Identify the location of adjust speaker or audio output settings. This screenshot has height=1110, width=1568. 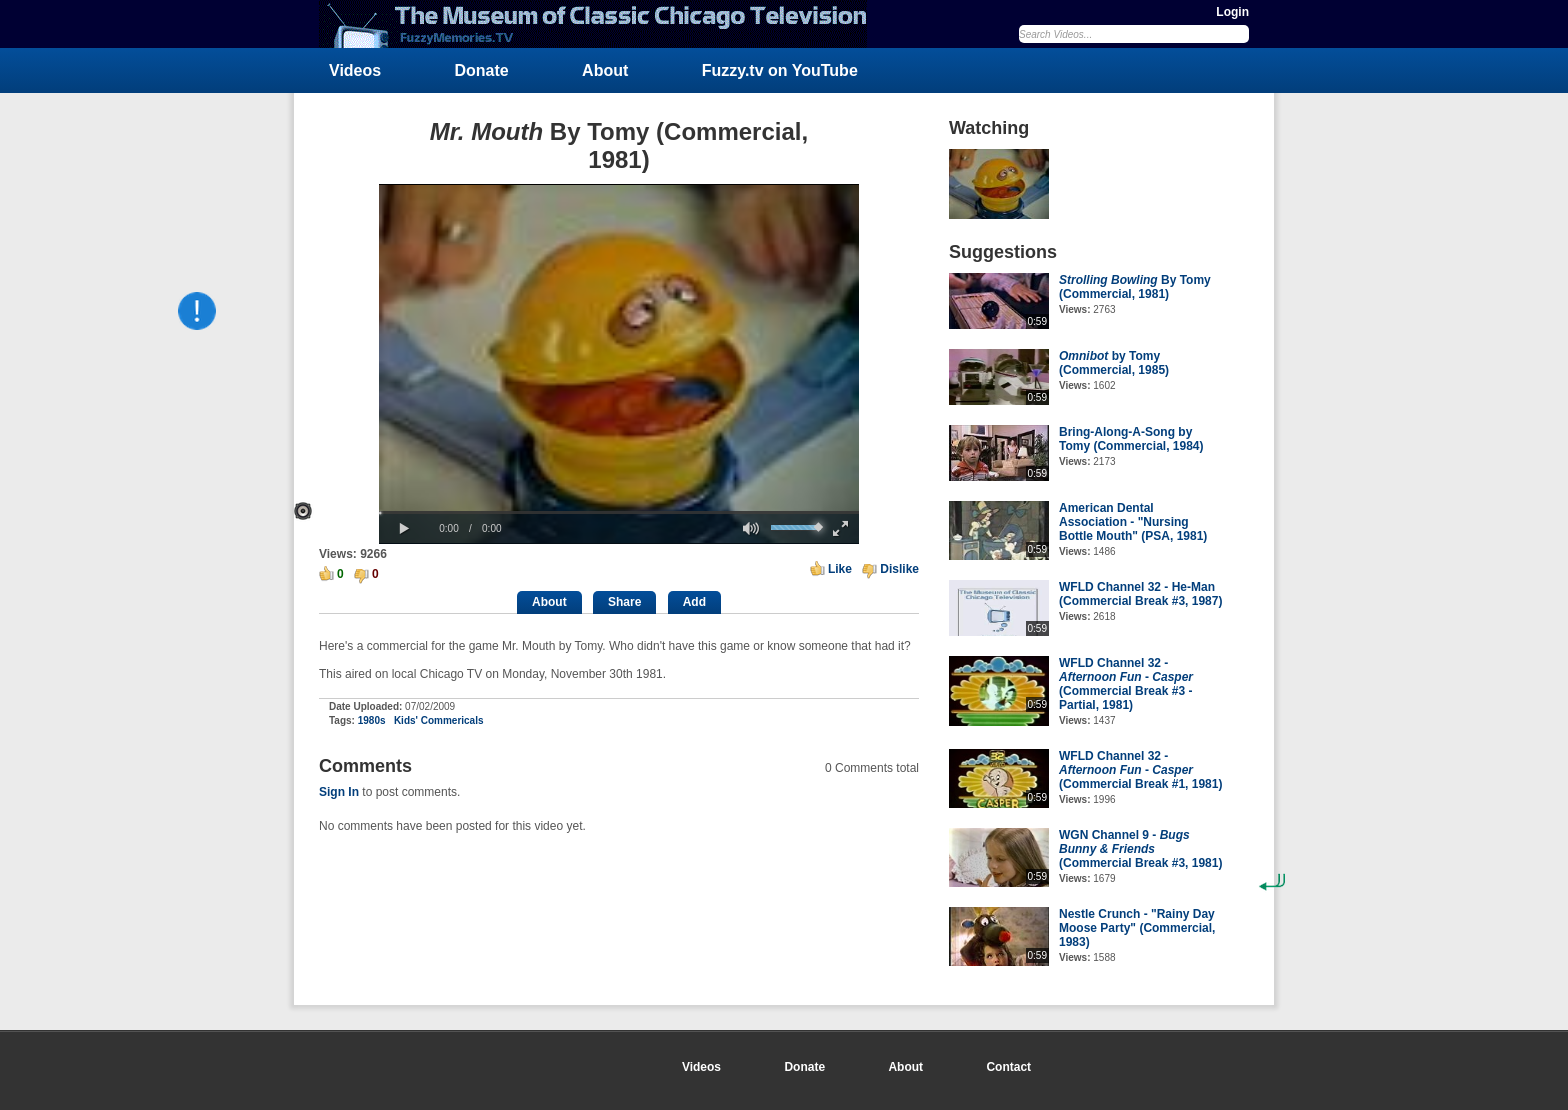
(303, 511).